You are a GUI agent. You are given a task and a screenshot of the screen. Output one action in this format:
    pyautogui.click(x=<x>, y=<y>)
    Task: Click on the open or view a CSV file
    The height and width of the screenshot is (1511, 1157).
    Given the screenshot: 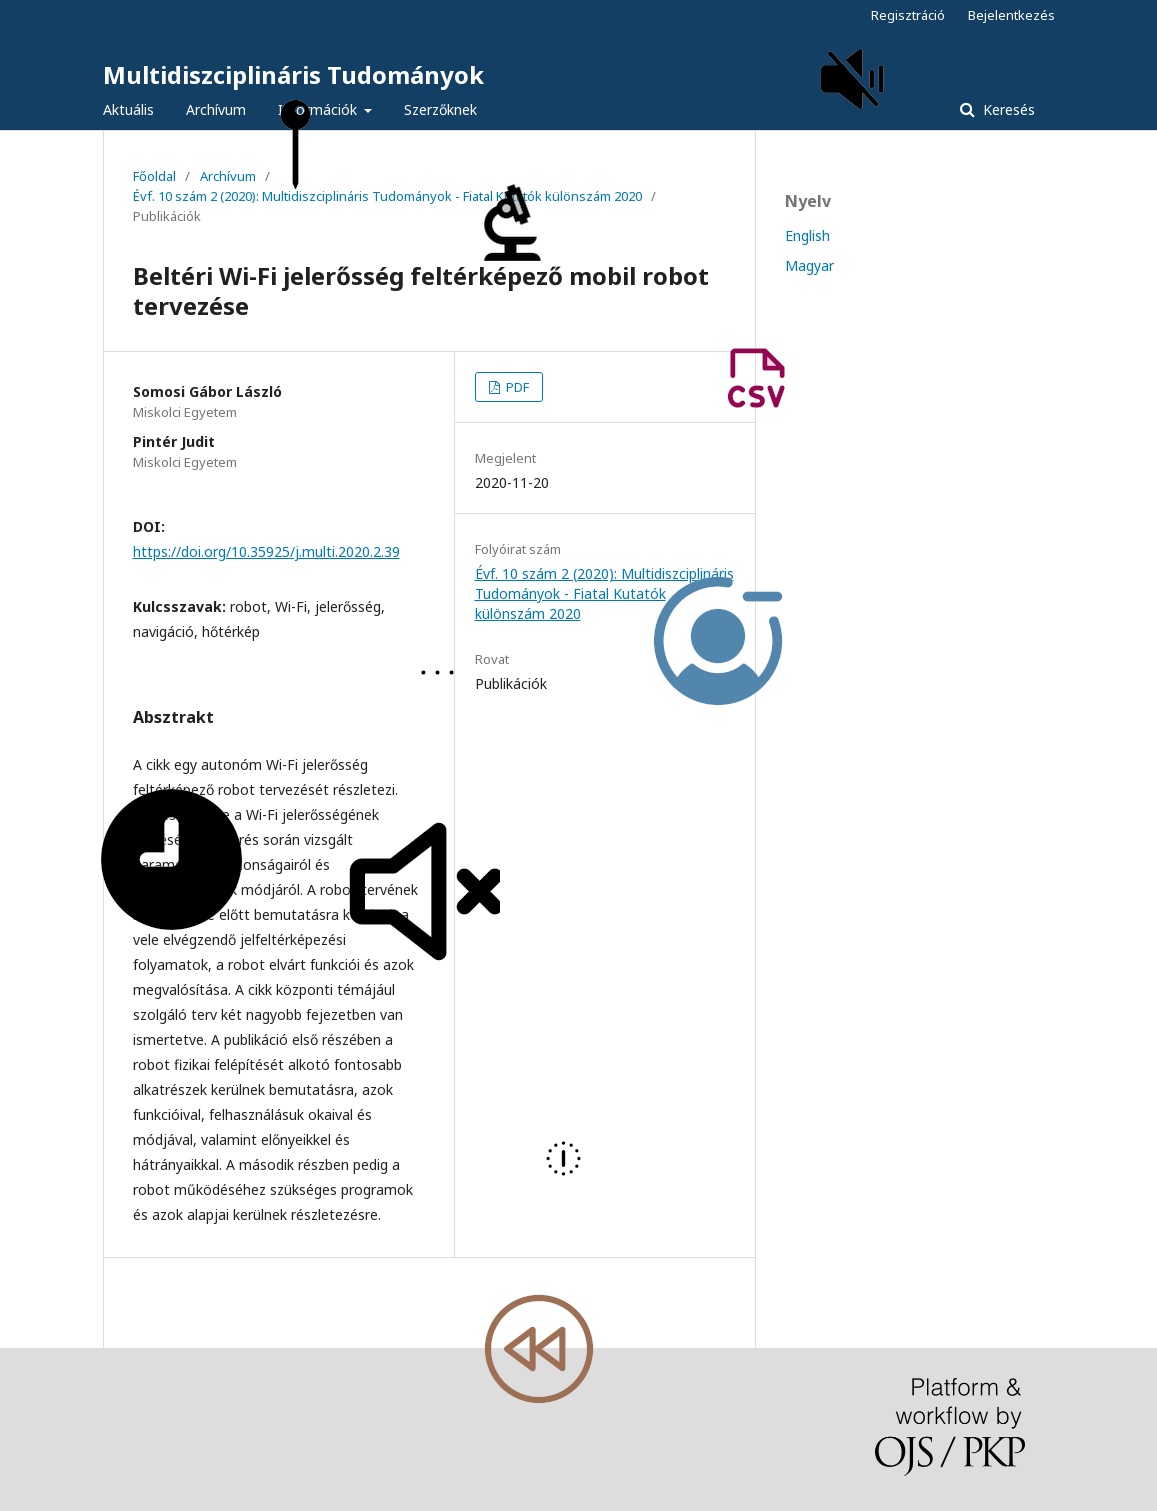 What is the action you would take?
    pyautogui.click(x=757, y=380)
    